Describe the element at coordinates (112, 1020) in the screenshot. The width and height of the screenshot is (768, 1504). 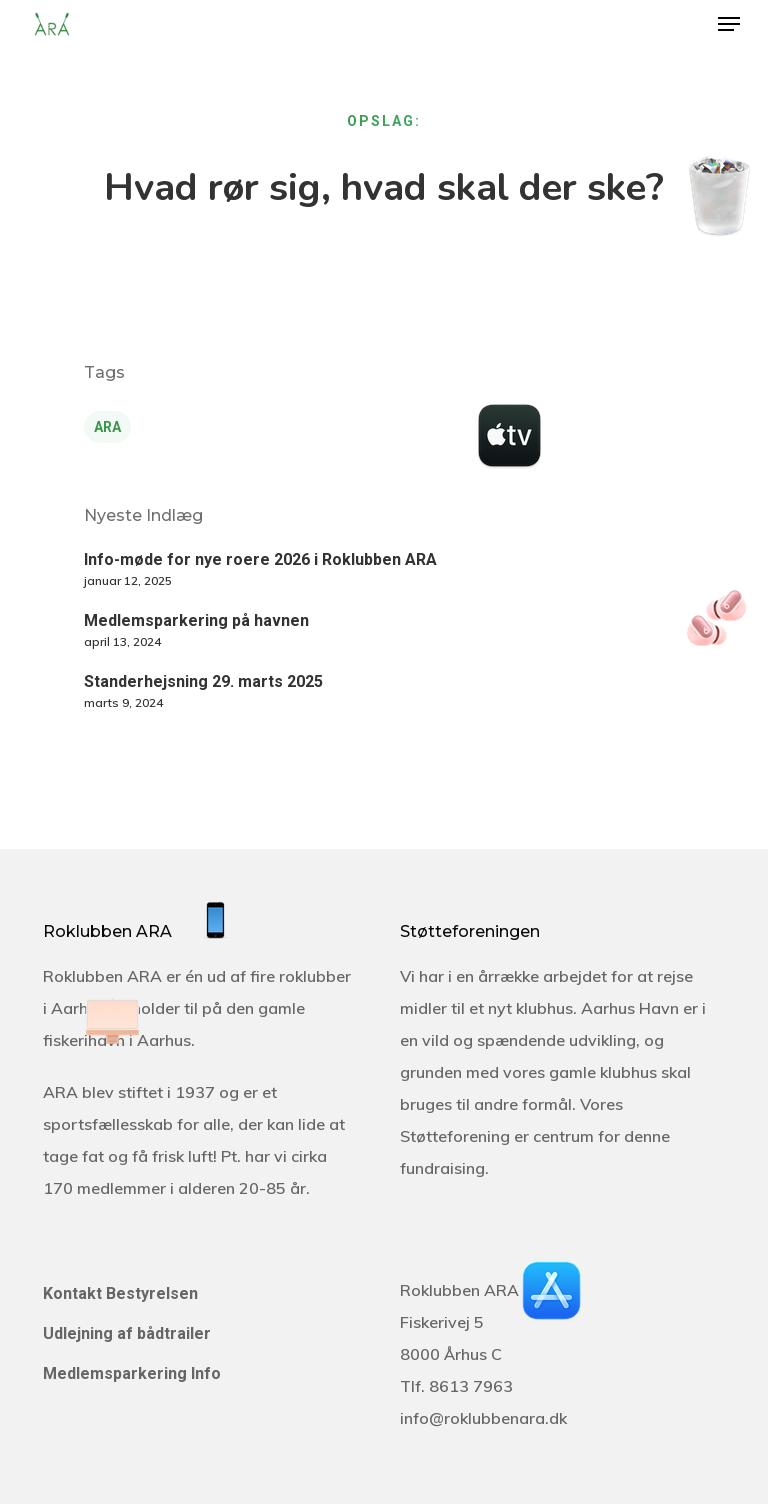
I see `represents an orange iMac device in system settings` at that location.